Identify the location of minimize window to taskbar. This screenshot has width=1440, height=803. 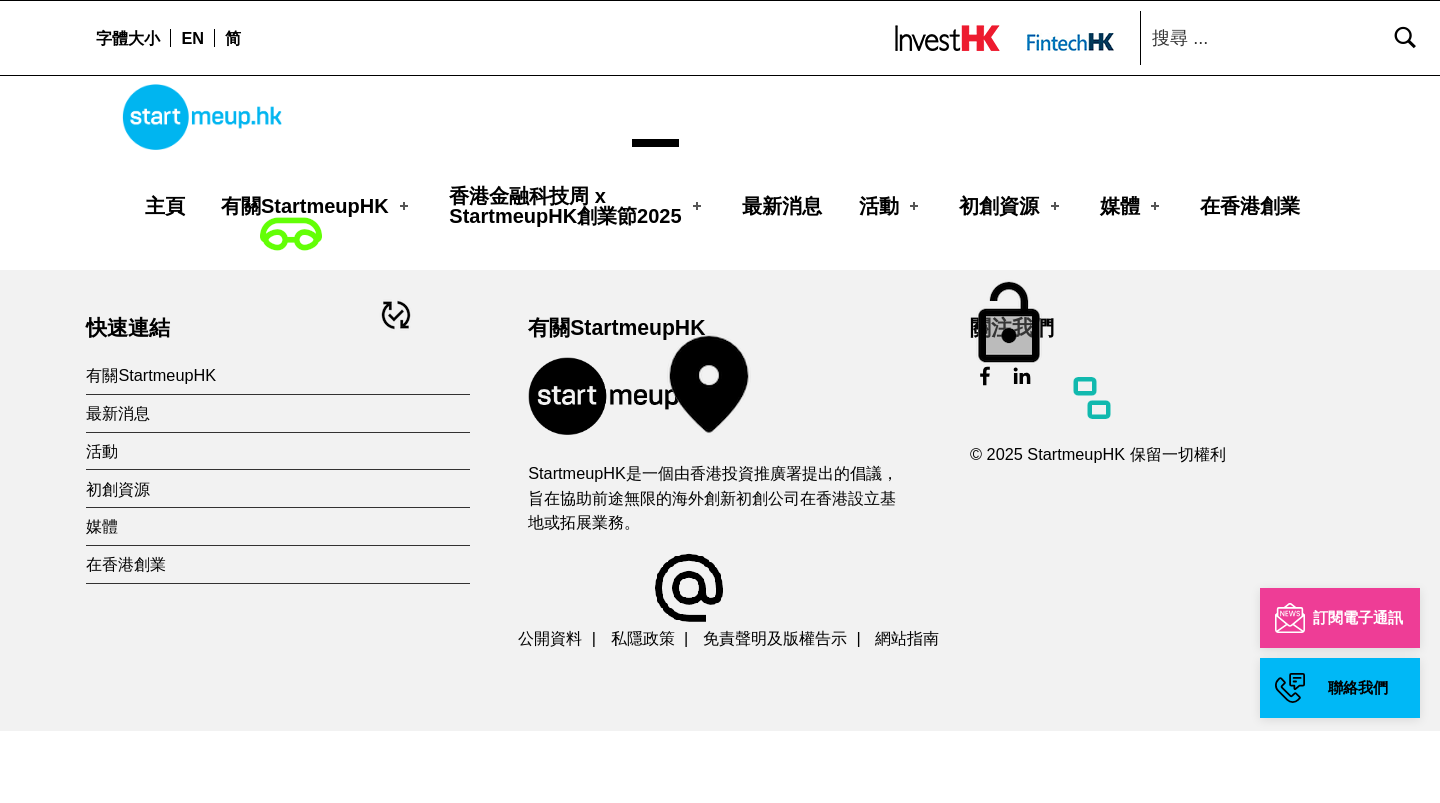
(655, 111).